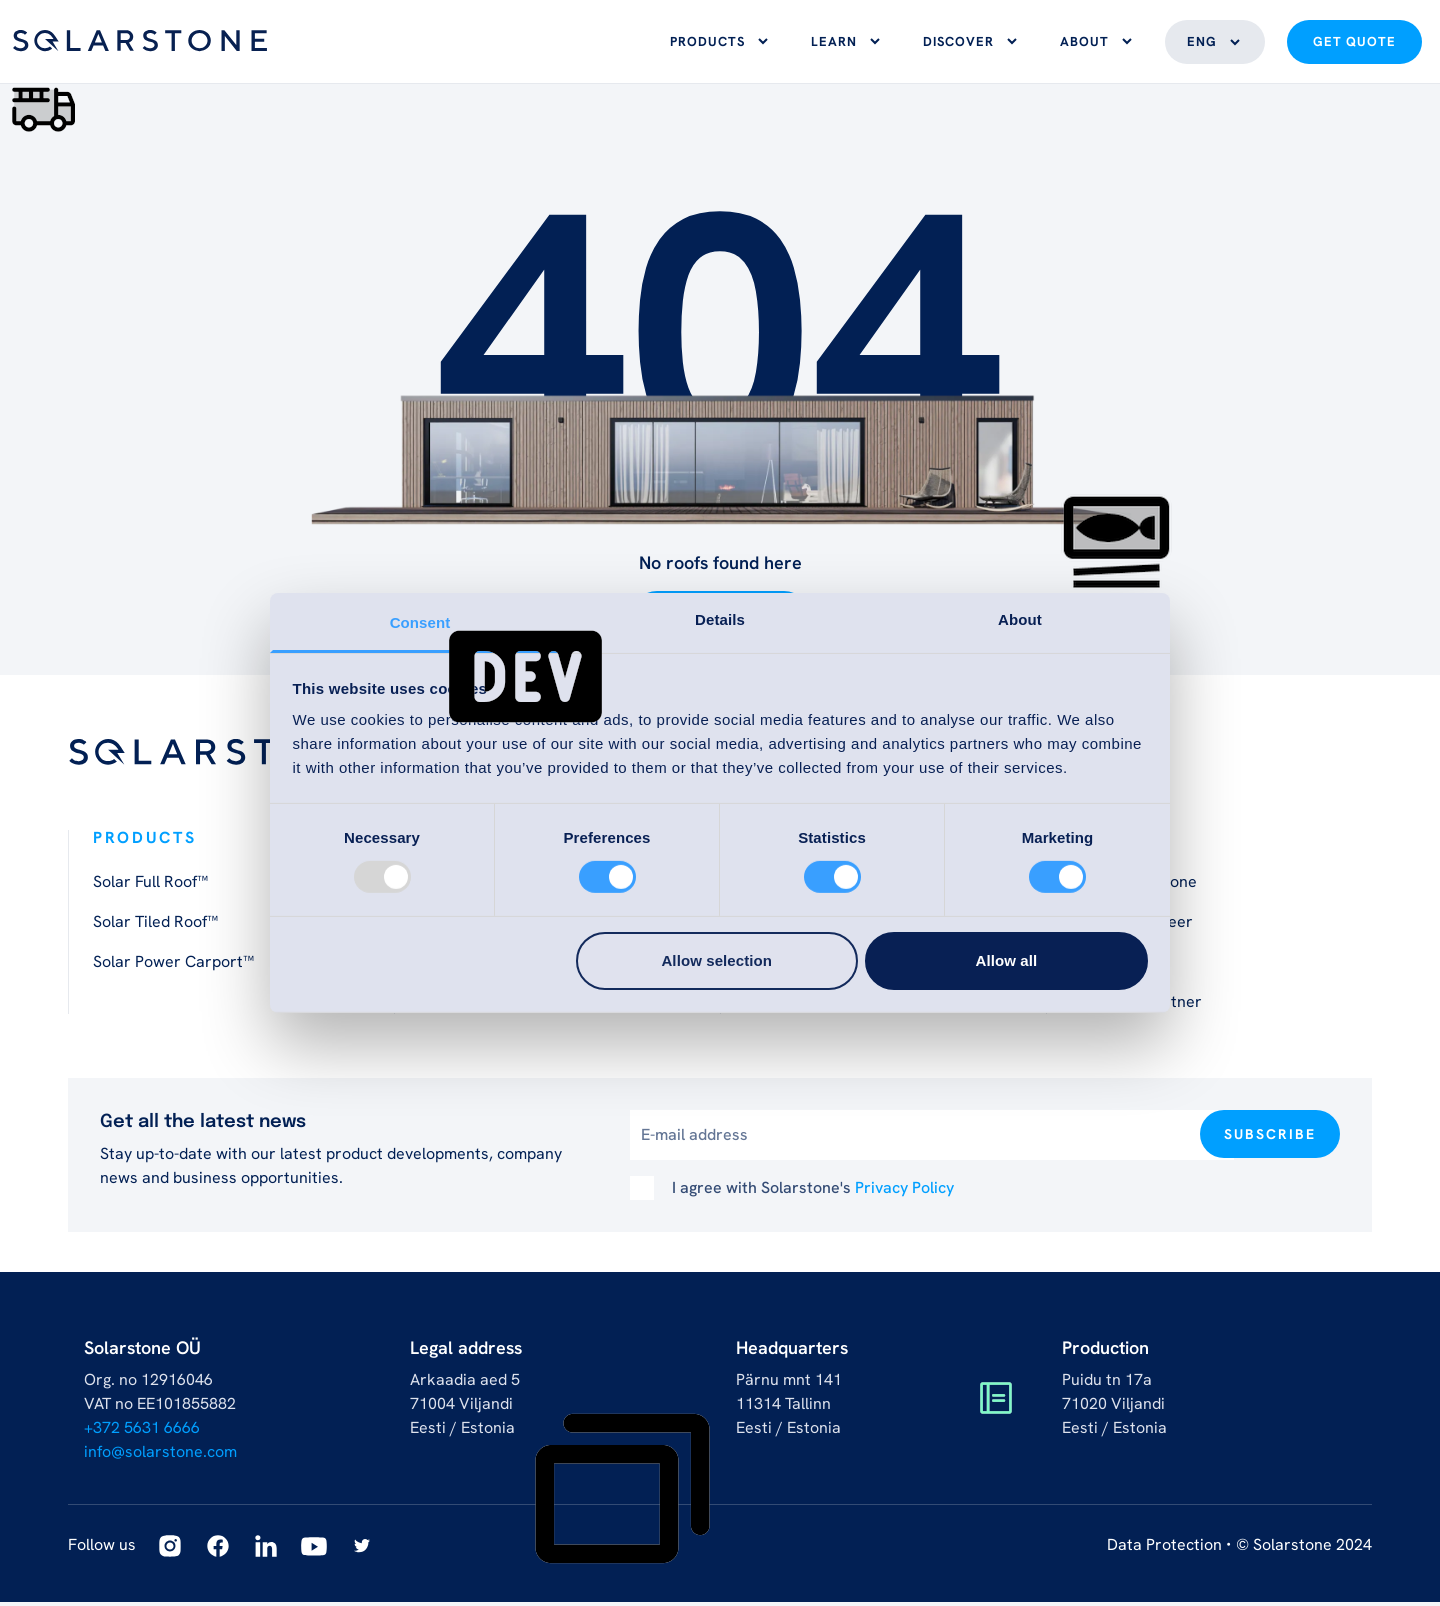  I want to click on fire department or emergency services, so click(41, 106).